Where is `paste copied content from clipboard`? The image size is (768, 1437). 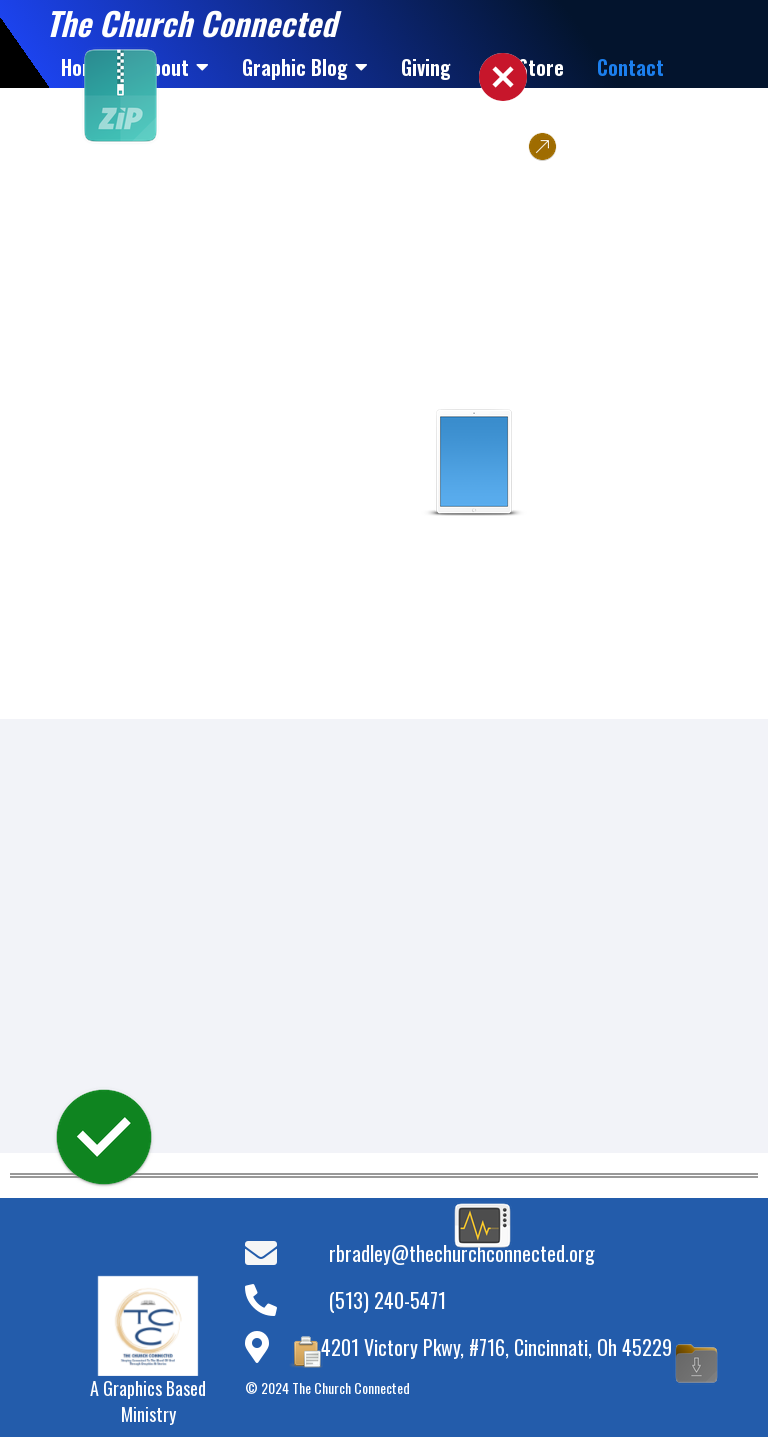
paste copied content from clipboard is located at coordinates (307, 1353).